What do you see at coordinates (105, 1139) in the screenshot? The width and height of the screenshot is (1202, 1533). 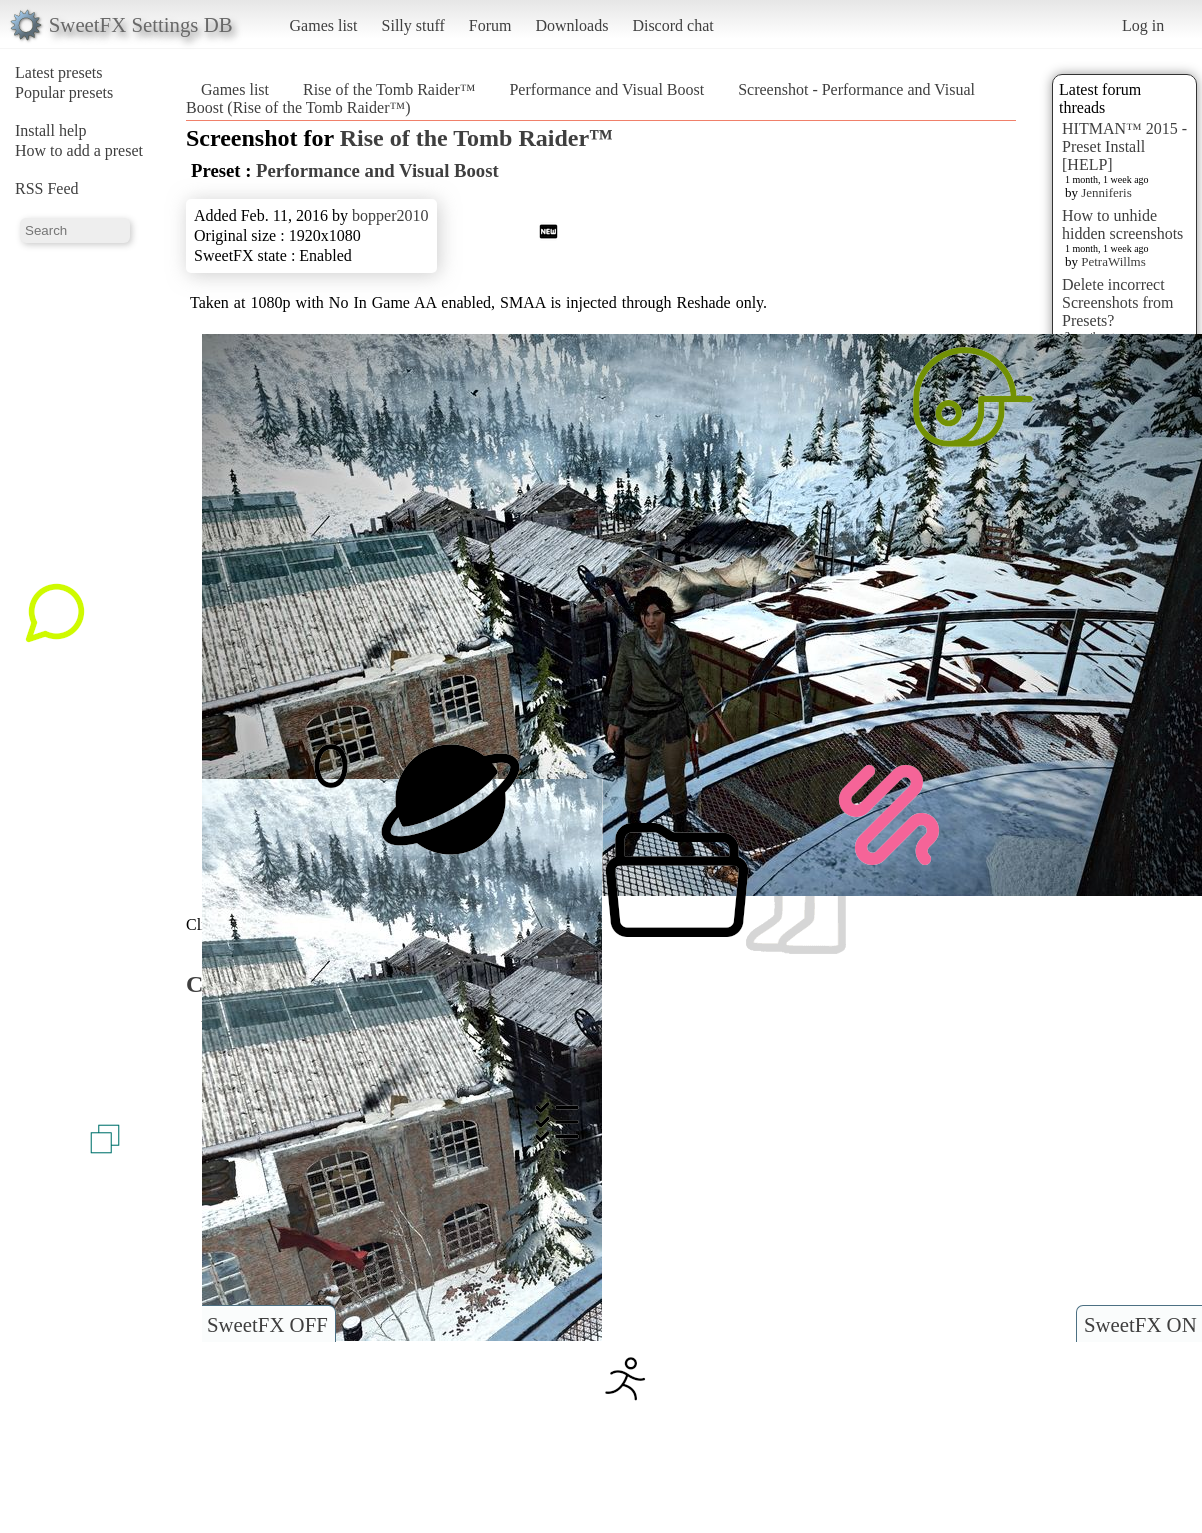 I see `copy to clipboard` at bounding box center [105, 1139].